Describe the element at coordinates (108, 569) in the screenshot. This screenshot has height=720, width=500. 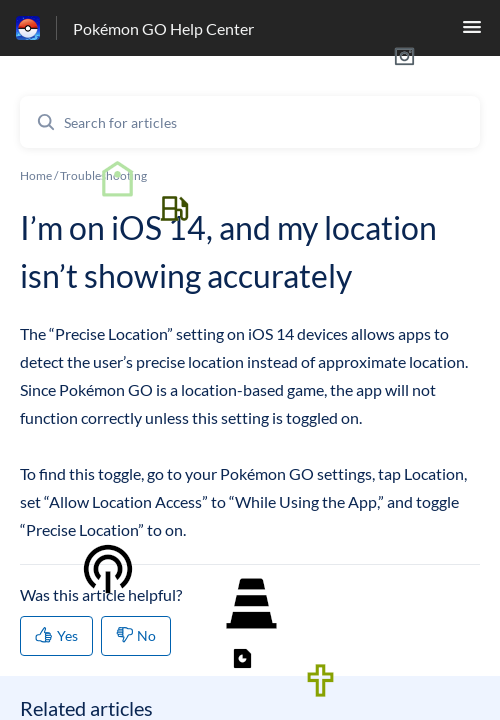
I see `indicates network signal or broadcast strength` at that location.